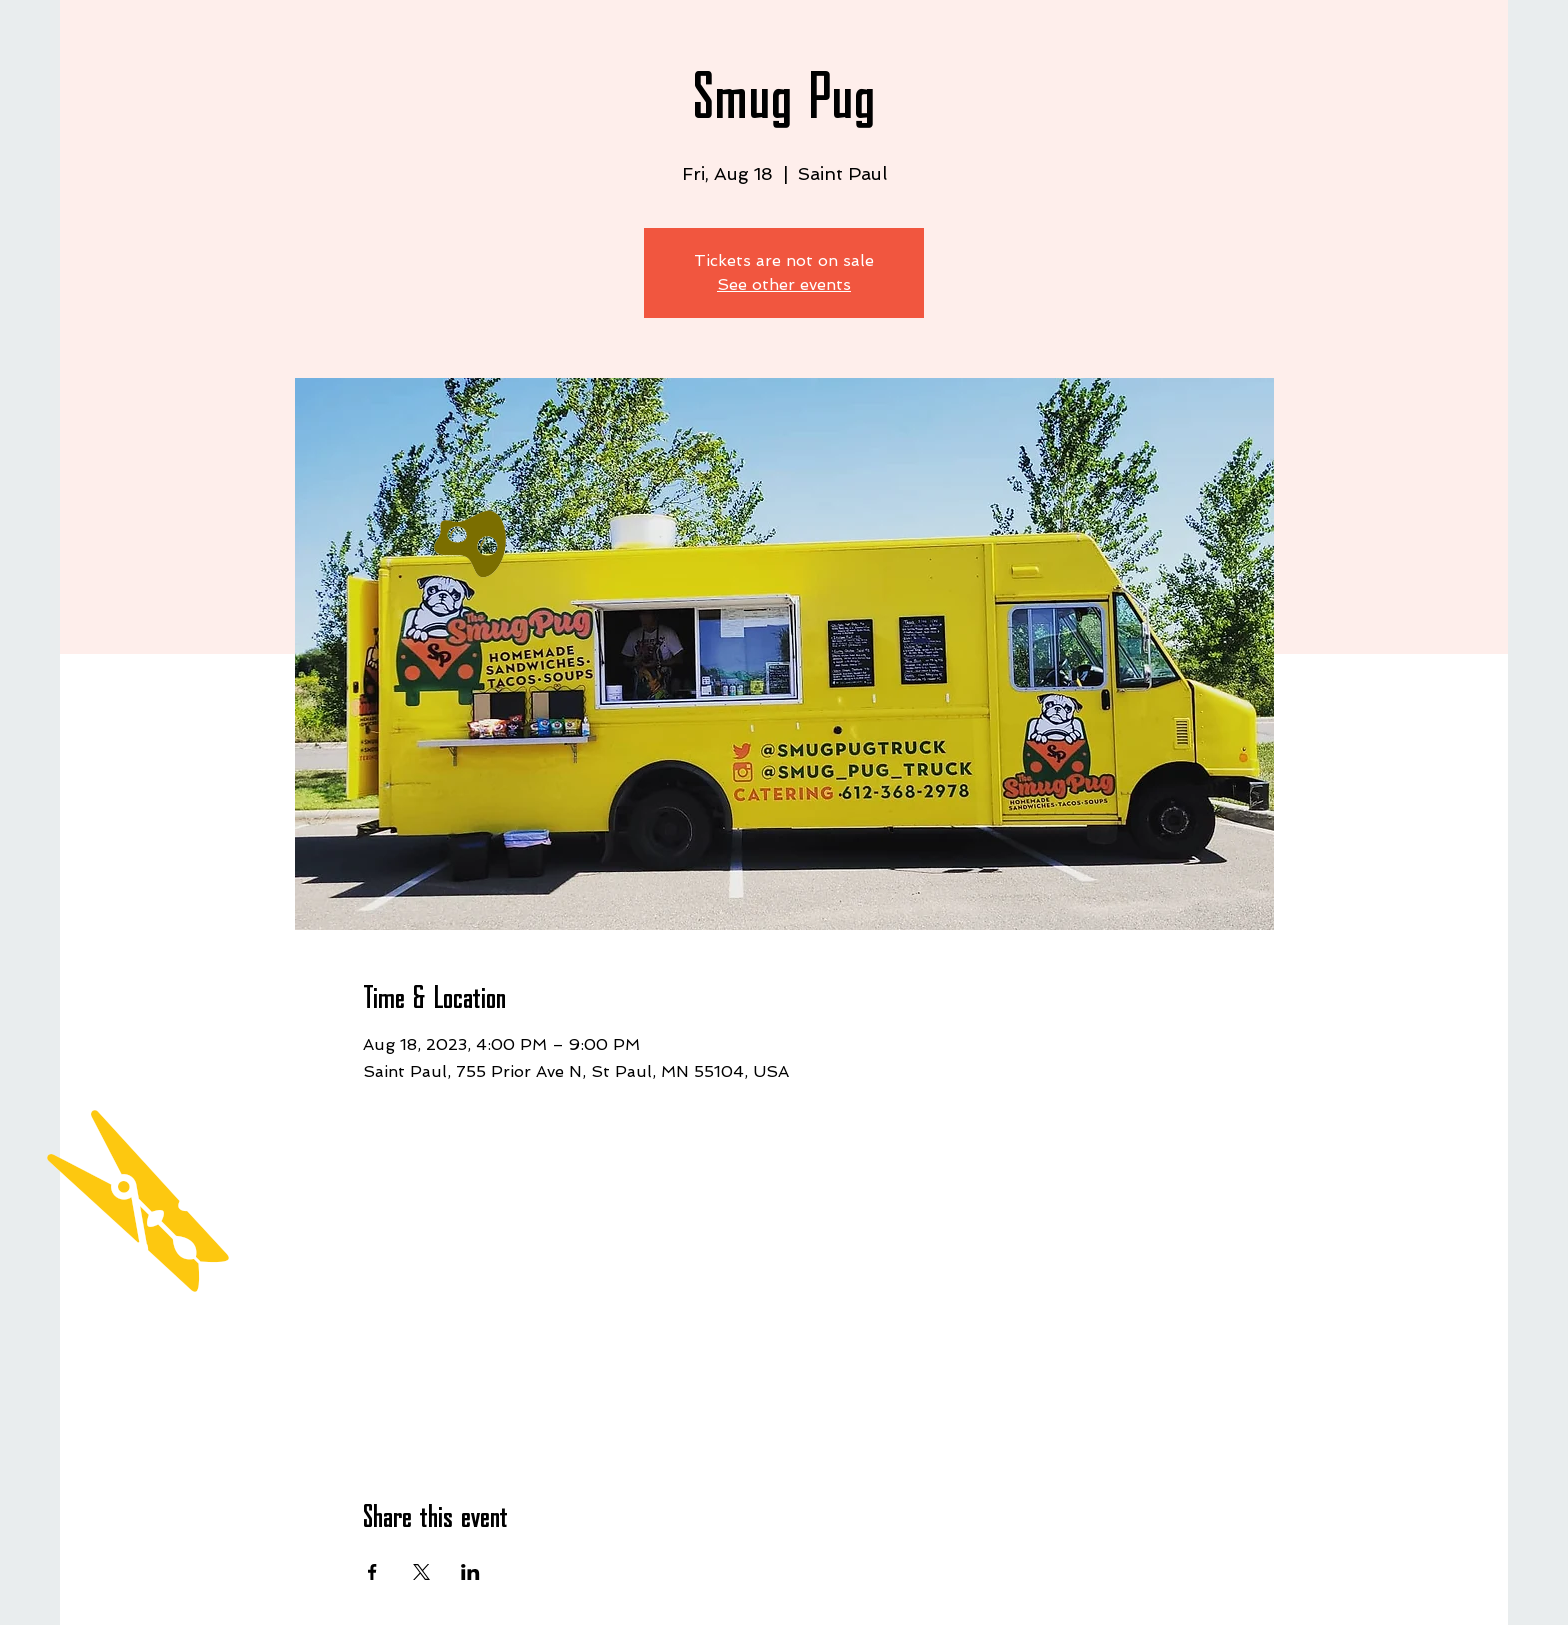  I want to click on pin or clip an item for later reference, so click(138, 1201).